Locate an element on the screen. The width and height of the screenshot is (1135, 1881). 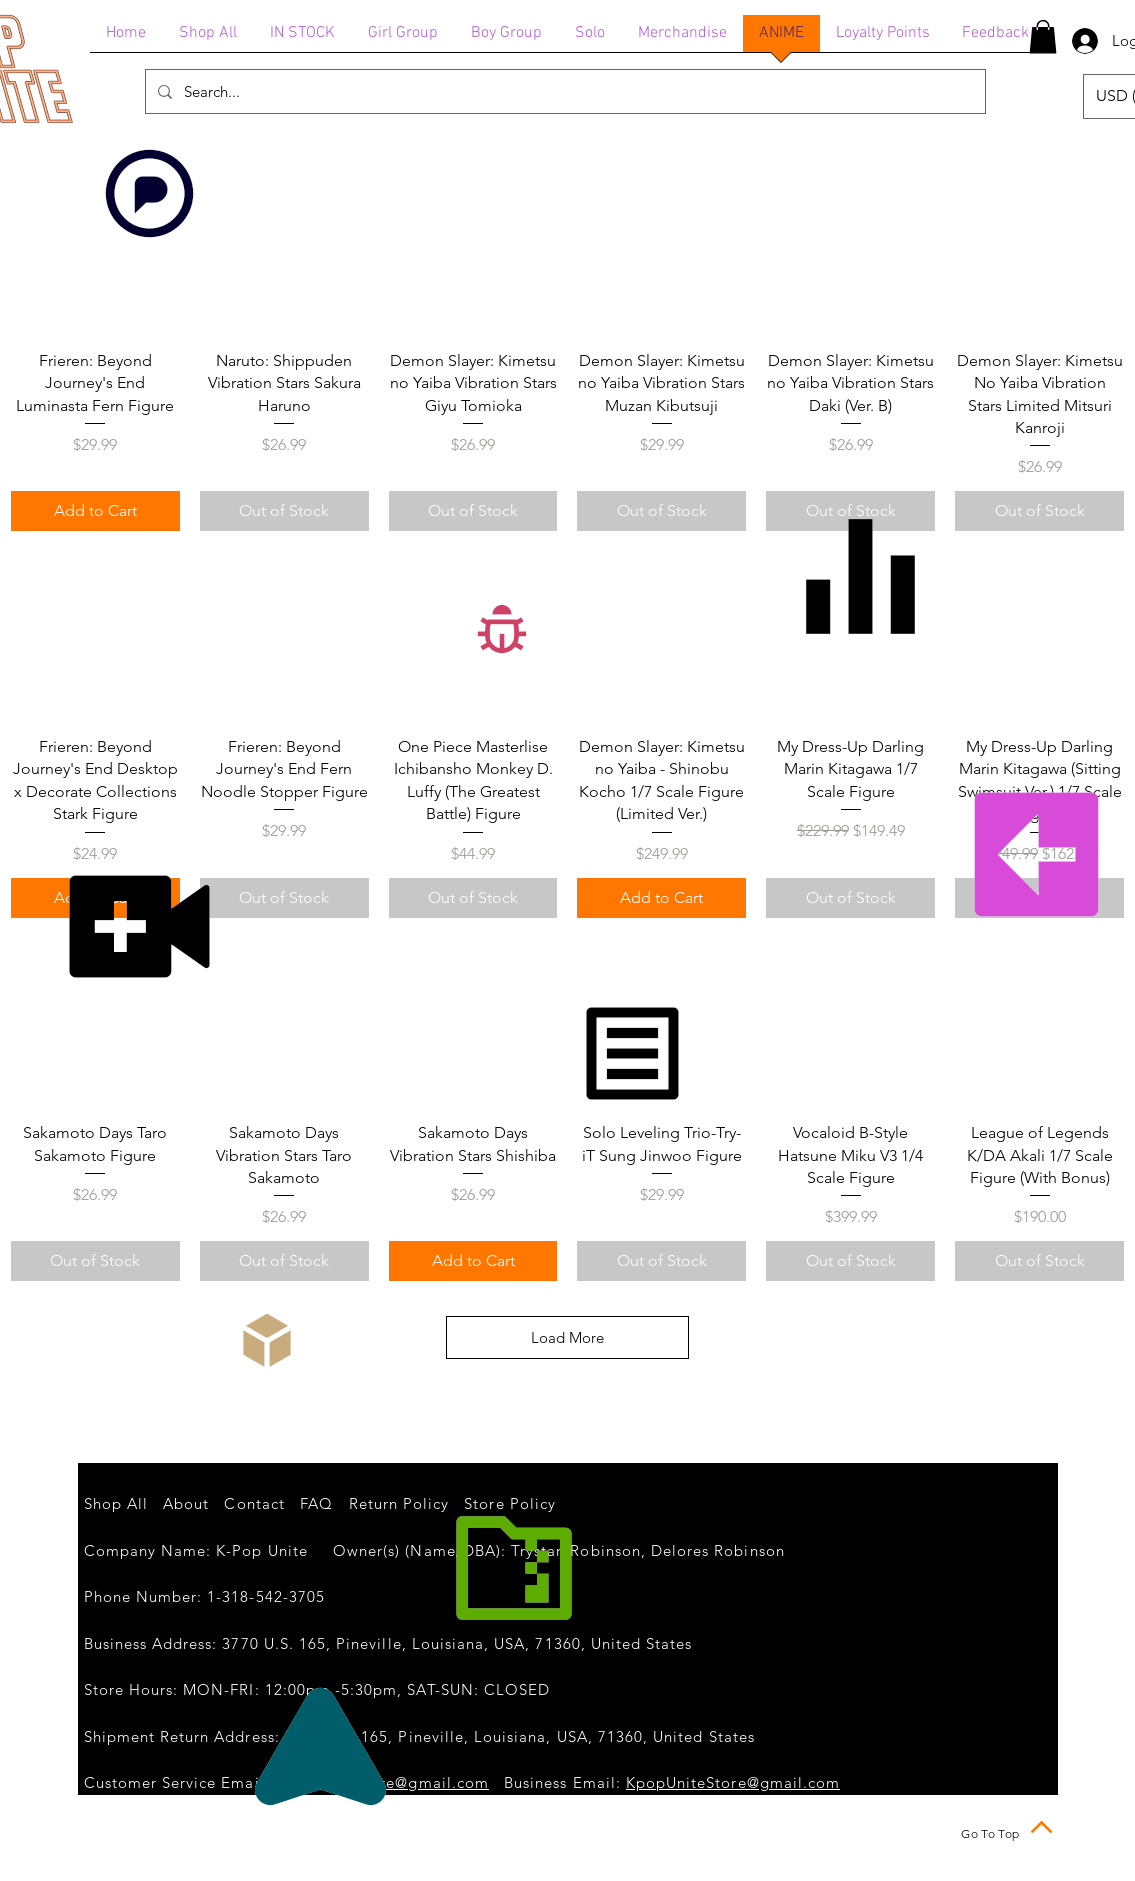
report a bug or issue is located at coordinates (502, 629).